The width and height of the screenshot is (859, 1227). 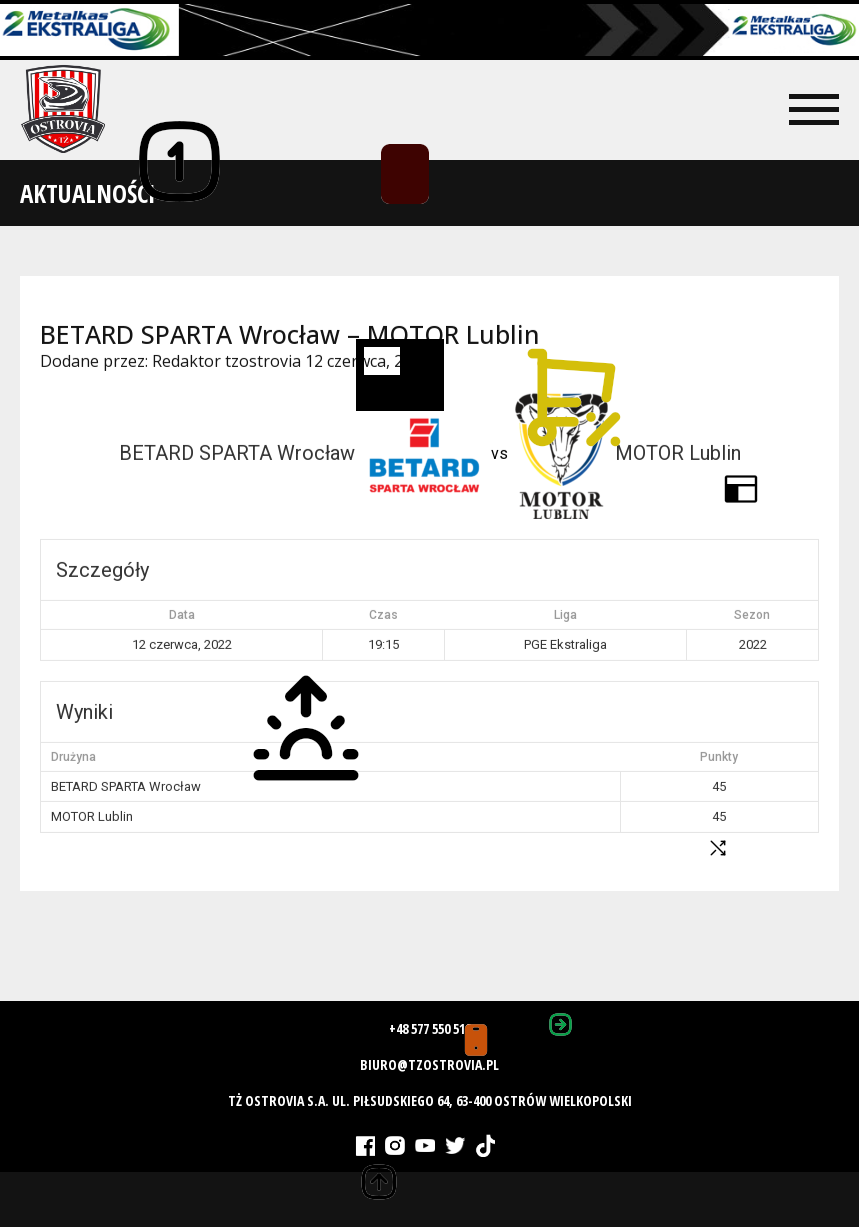 I want to click on proceed to the next step, so click(x=560, y=1024).